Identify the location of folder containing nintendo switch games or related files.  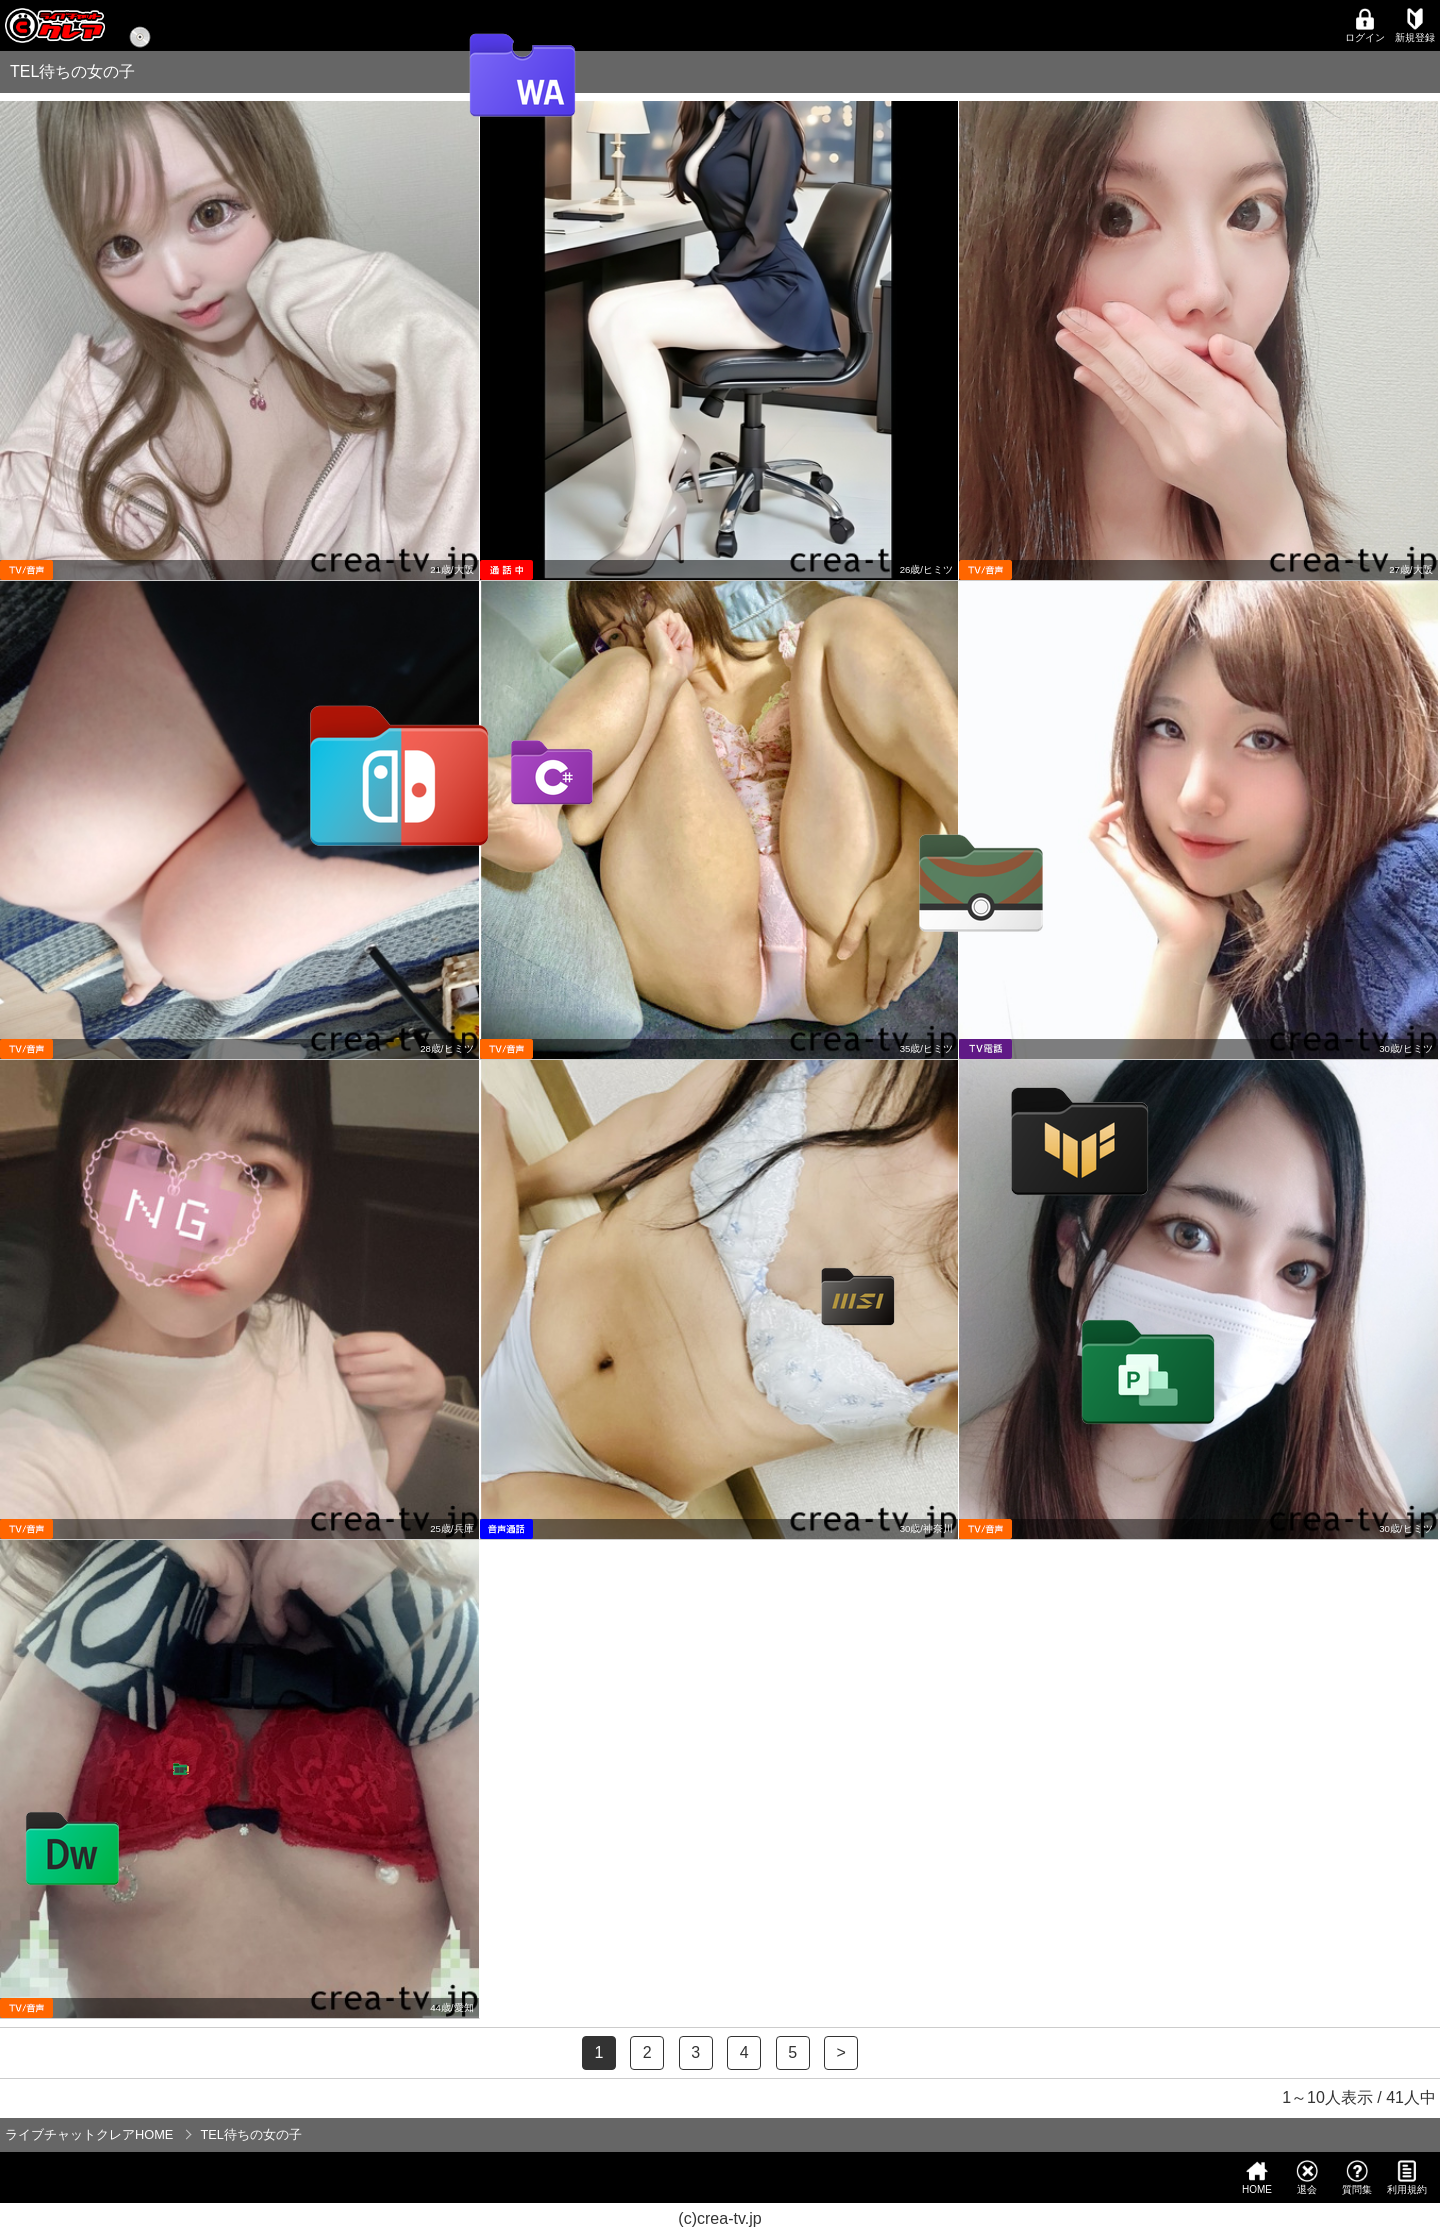
(398, 780).